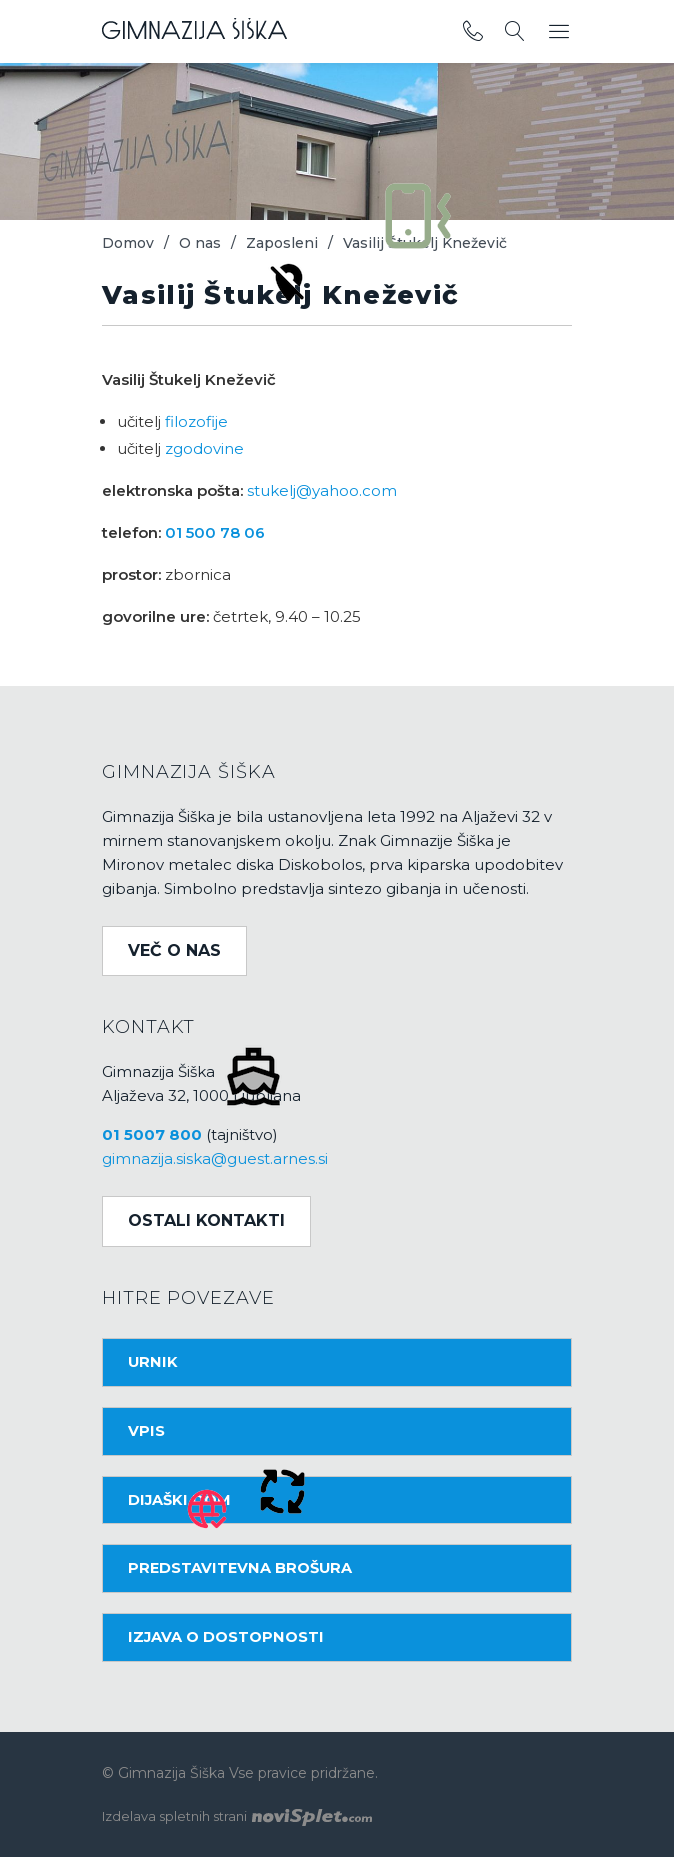 The width and height of the screenshot is (674, 1857). Describe the element at coordinates (207, 1509) in the screenshot. I see `website or domain verified` at that location.